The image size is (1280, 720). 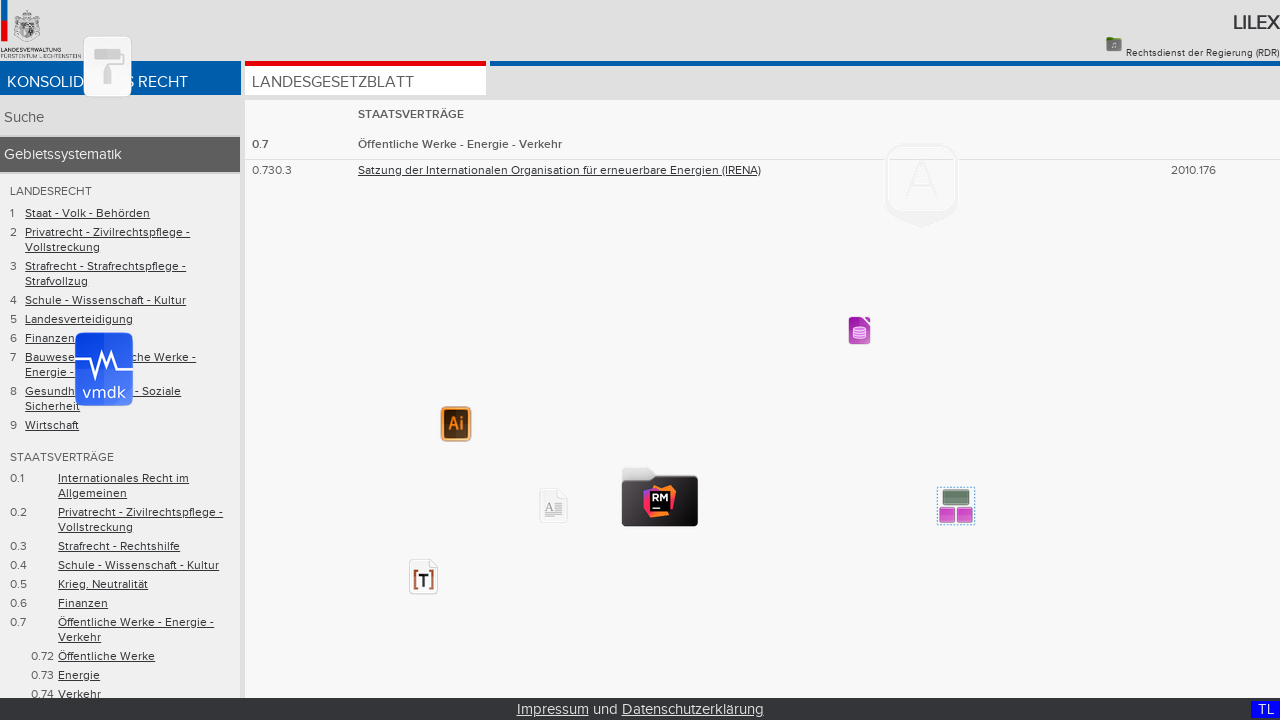 I want to click on open libreoffice base database application, so click(x=859, y=330).